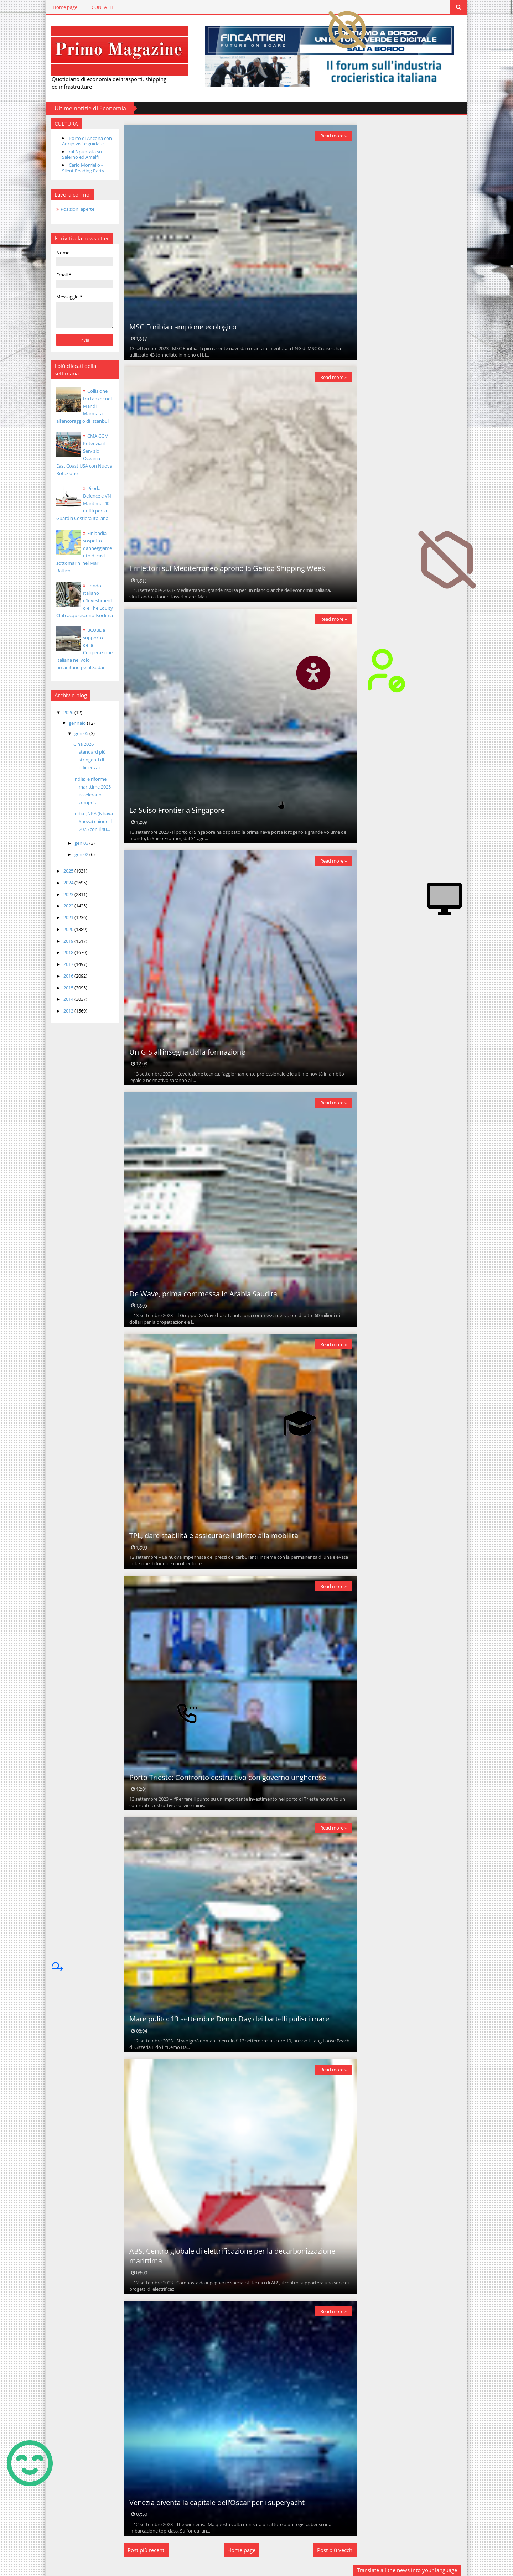 The width and height of the screenshot is (513, 2576). What do you see at coordinates (447, 560) in the screenshot?
I see `disable or deactivate a feature` at bounding box center [447, 560].